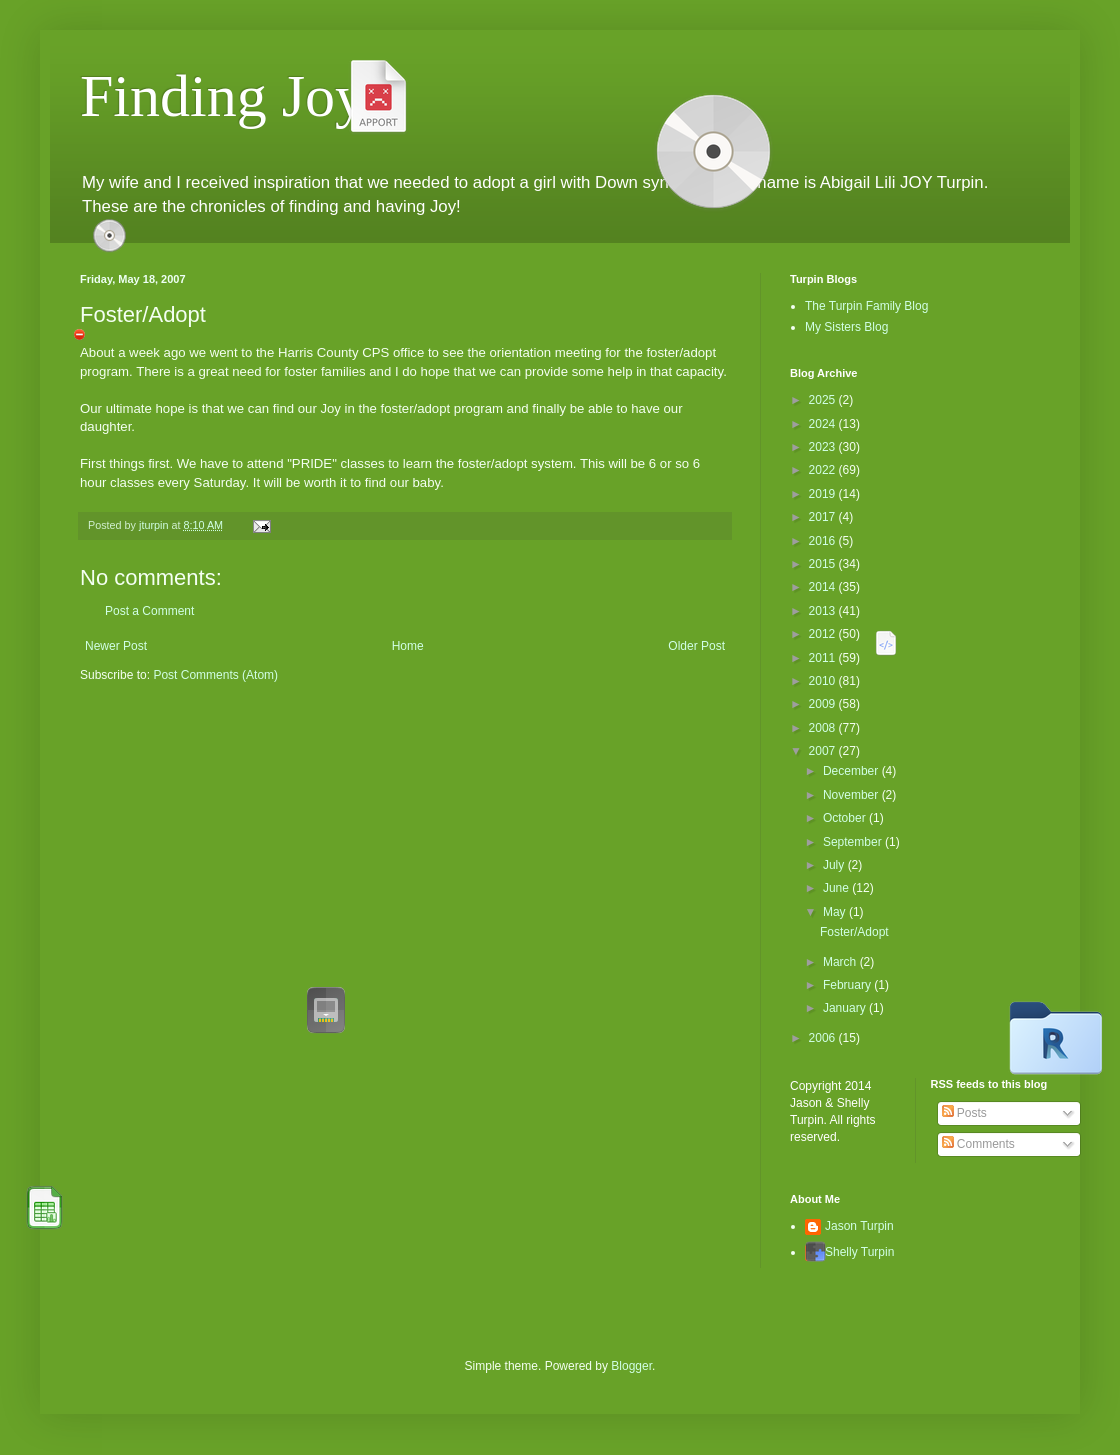 The image size is (1120, 1455). I want to click on access optical disc drive or CD/DVD media, so click(109, 235).